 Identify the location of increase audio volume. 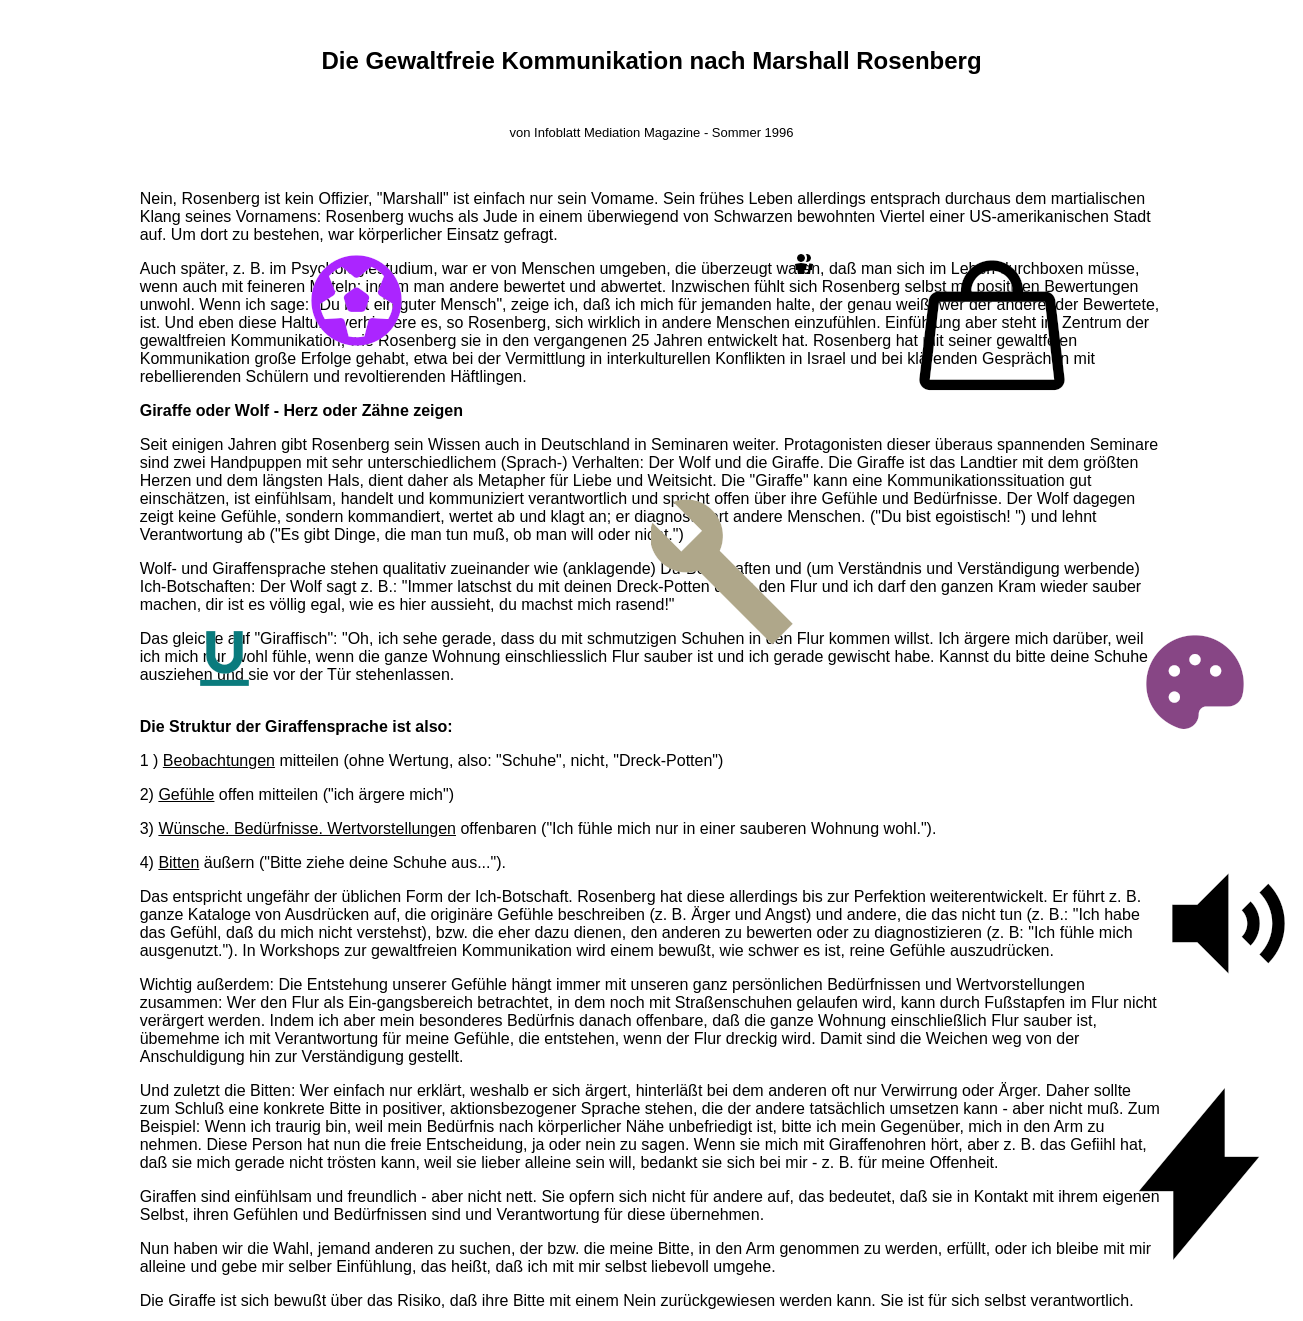
(1228, 923).